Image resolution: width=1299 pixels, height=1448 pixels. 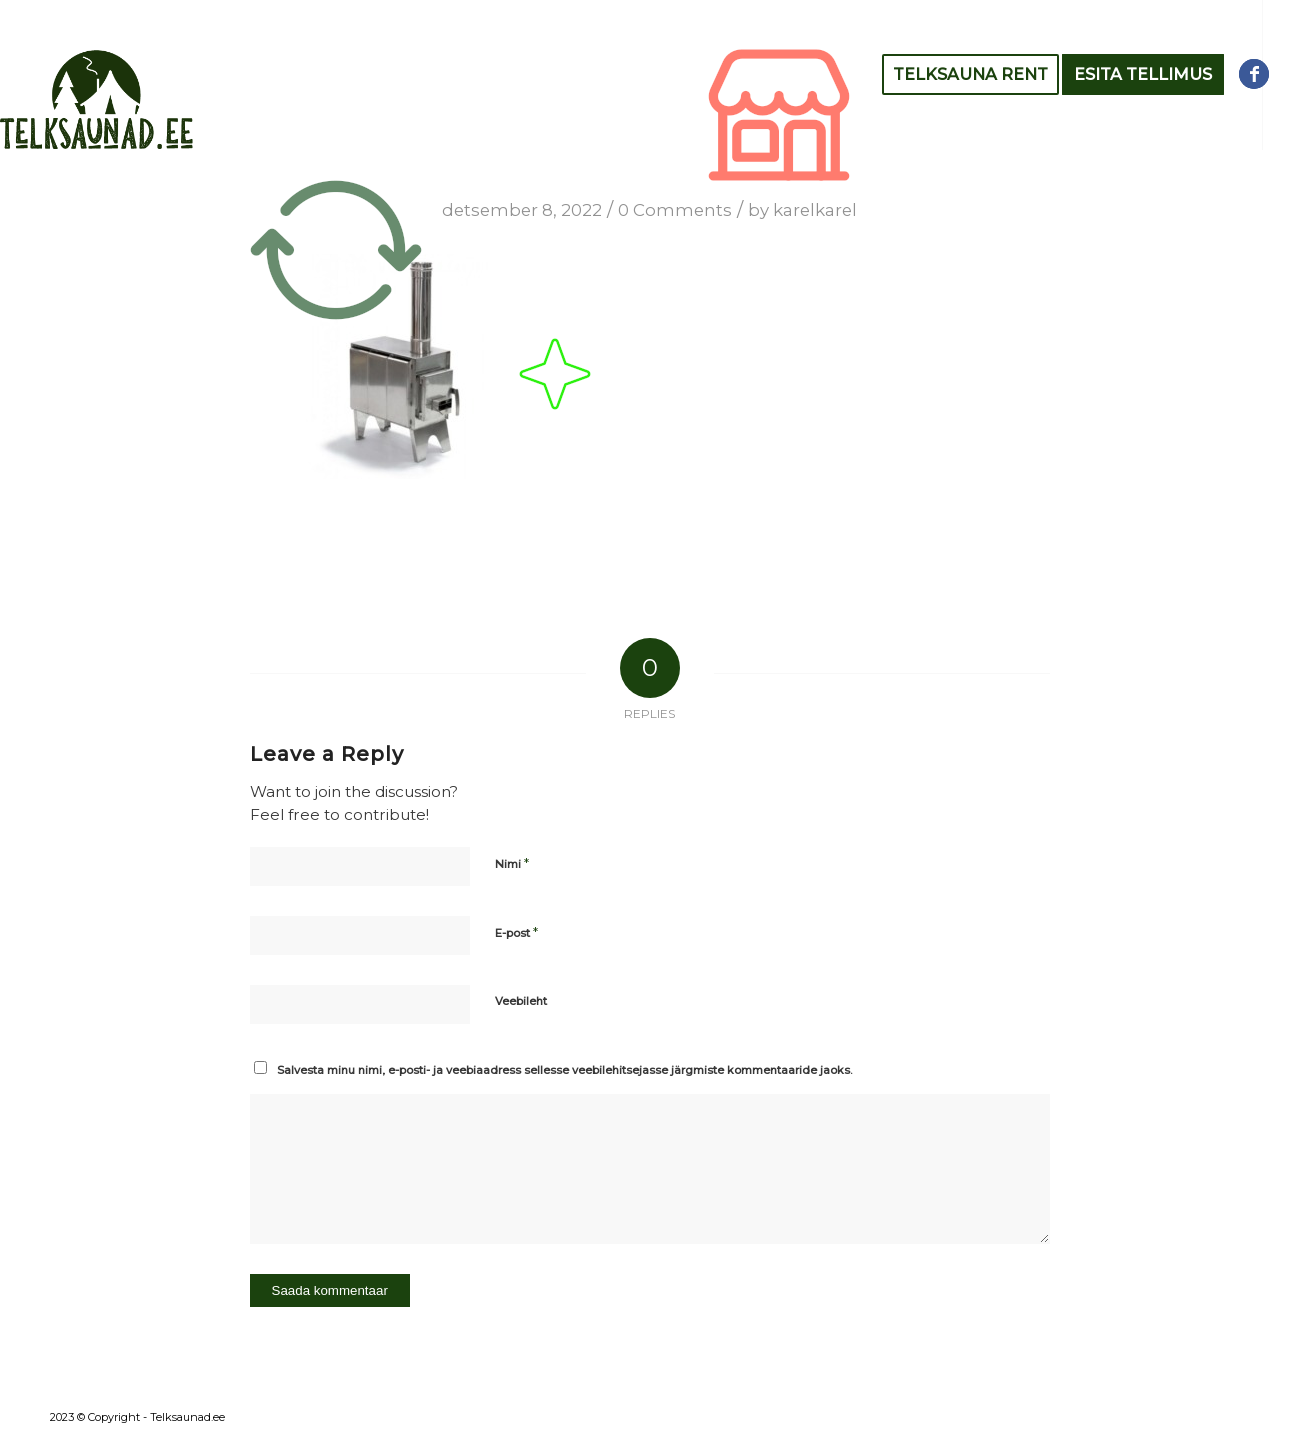 What do you see at coordinates (555, 374) in the screenshot?
I see `indicates a featured or highlighted item` at bounding box center [555, 374].